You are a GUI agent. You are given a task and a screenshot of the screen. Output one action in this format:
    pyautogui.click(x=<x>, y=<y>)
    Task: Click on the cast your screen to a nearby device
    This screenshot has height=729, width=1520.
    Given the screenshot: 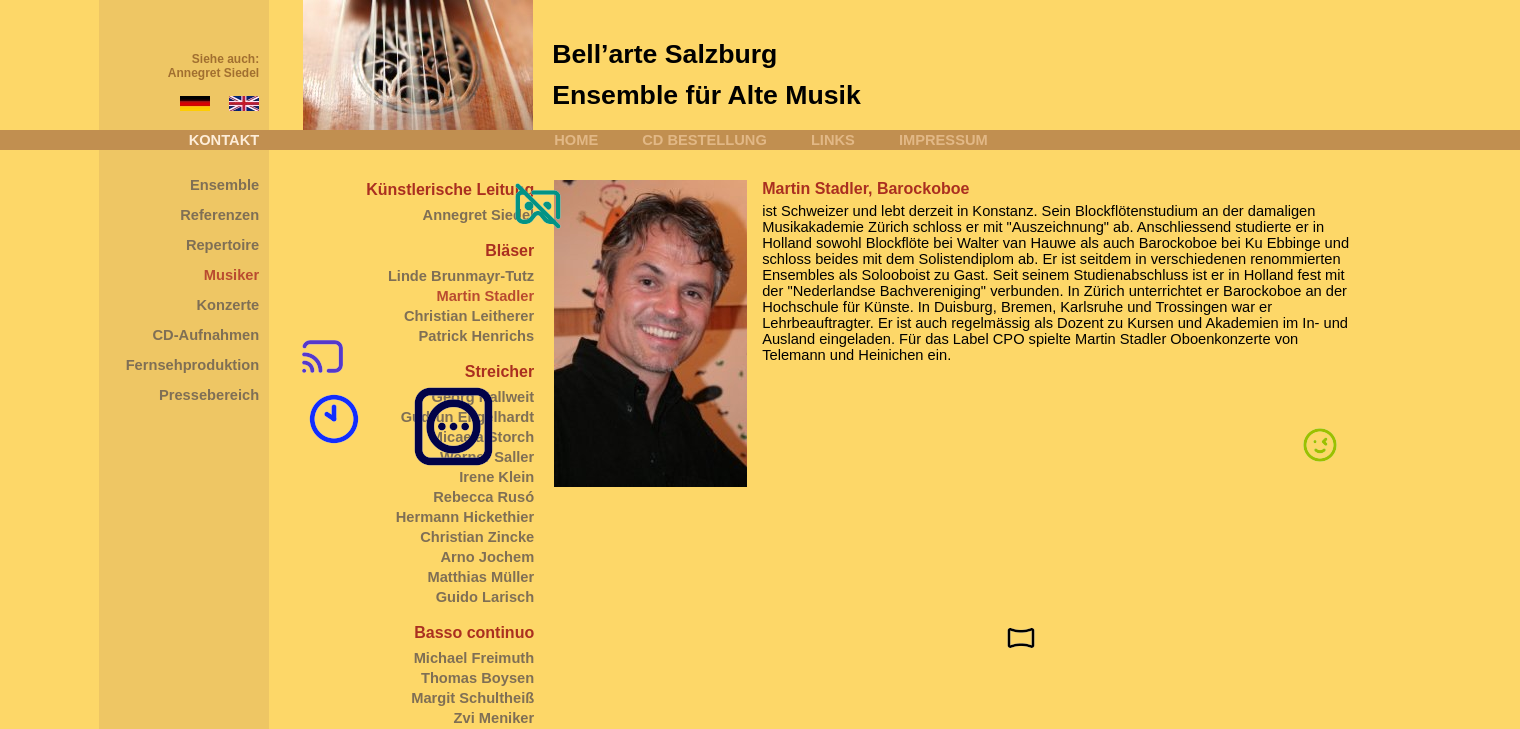 What is the action you would take?
    pyautogui.click(x=322, y=356)
    